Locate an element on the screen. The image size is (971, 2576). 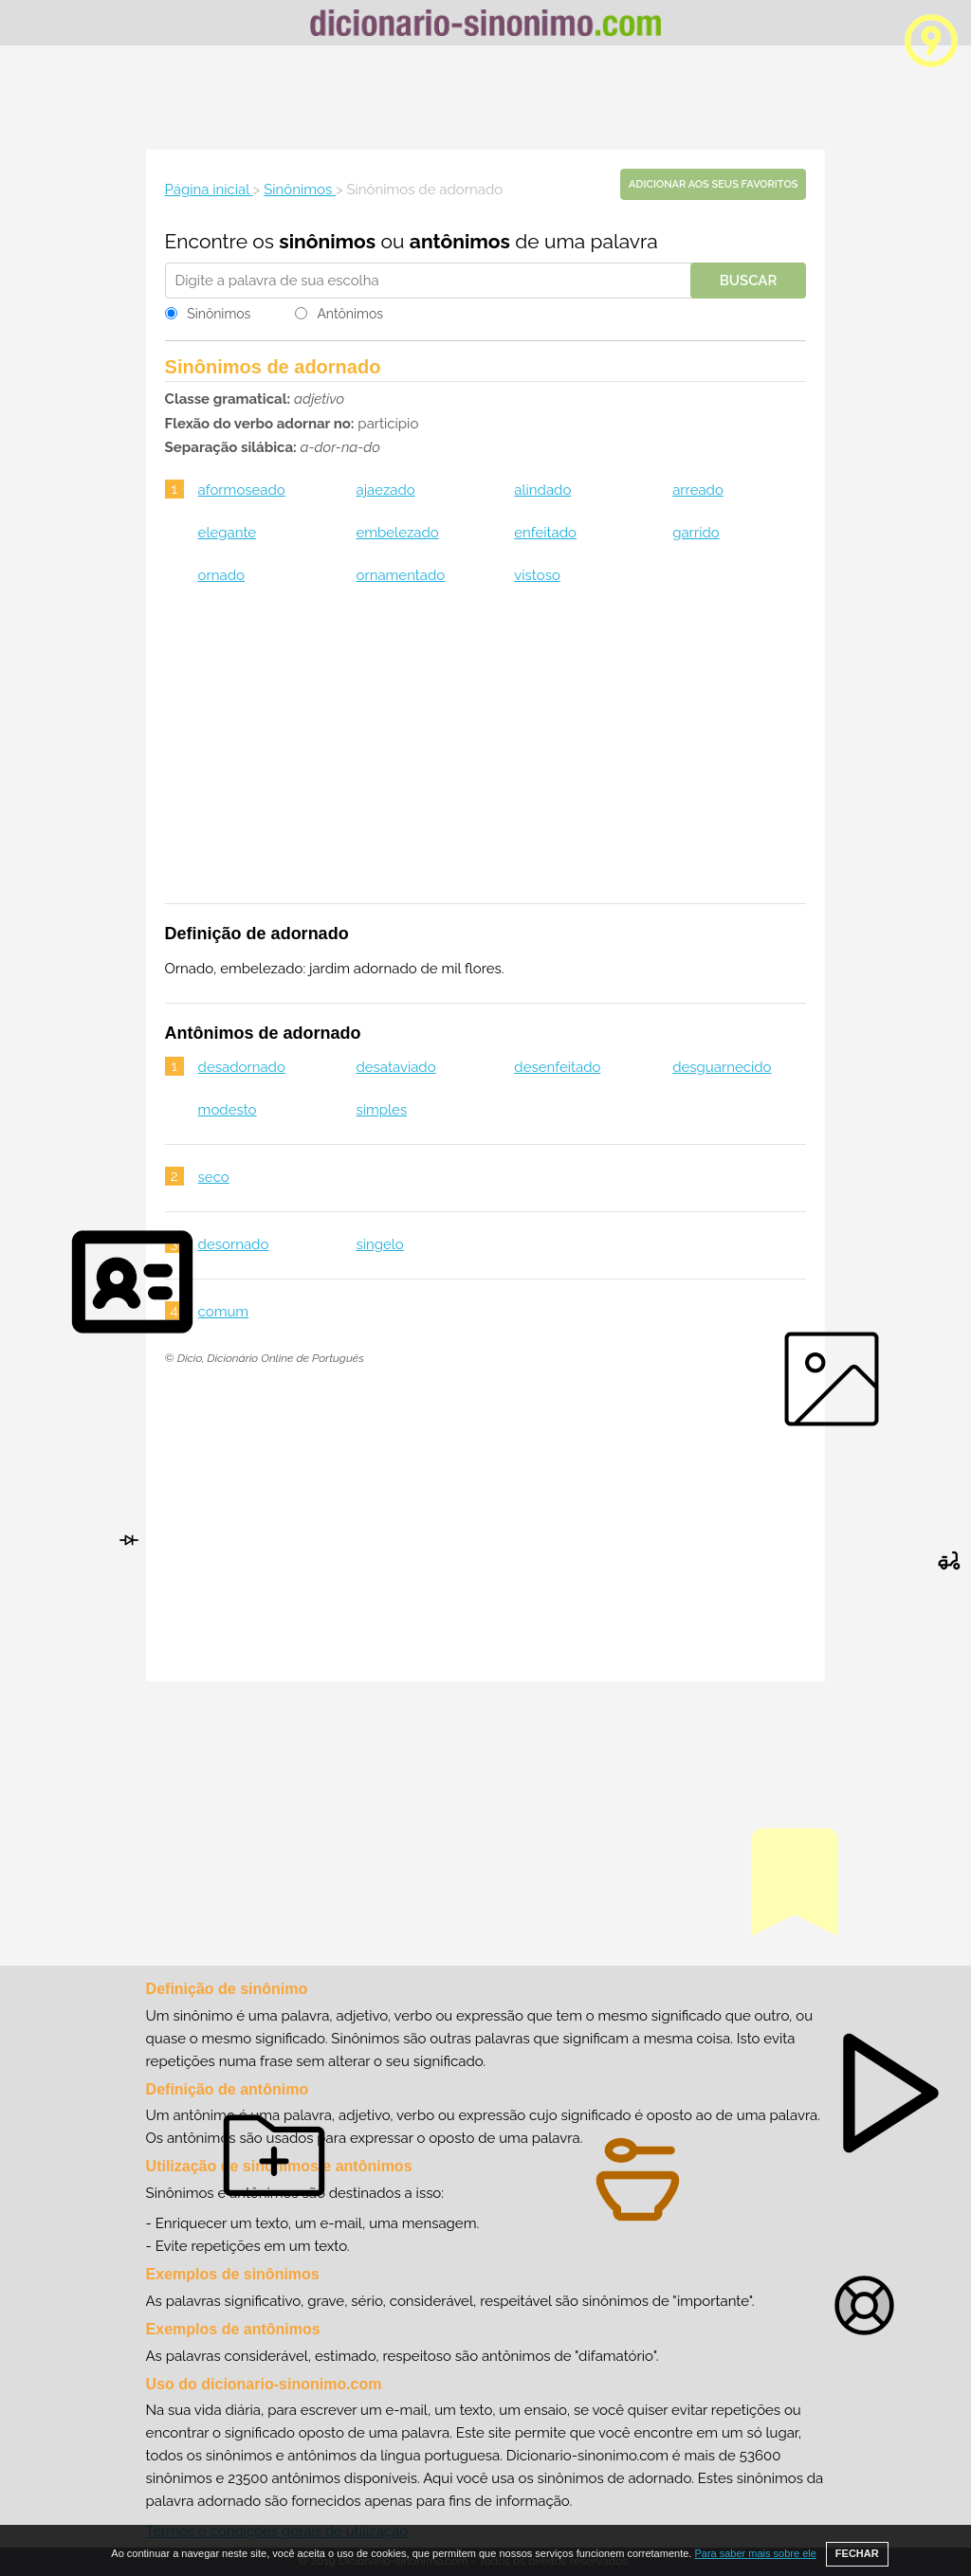
save this item to your bookmarks is located at coordinates (795, 1882).